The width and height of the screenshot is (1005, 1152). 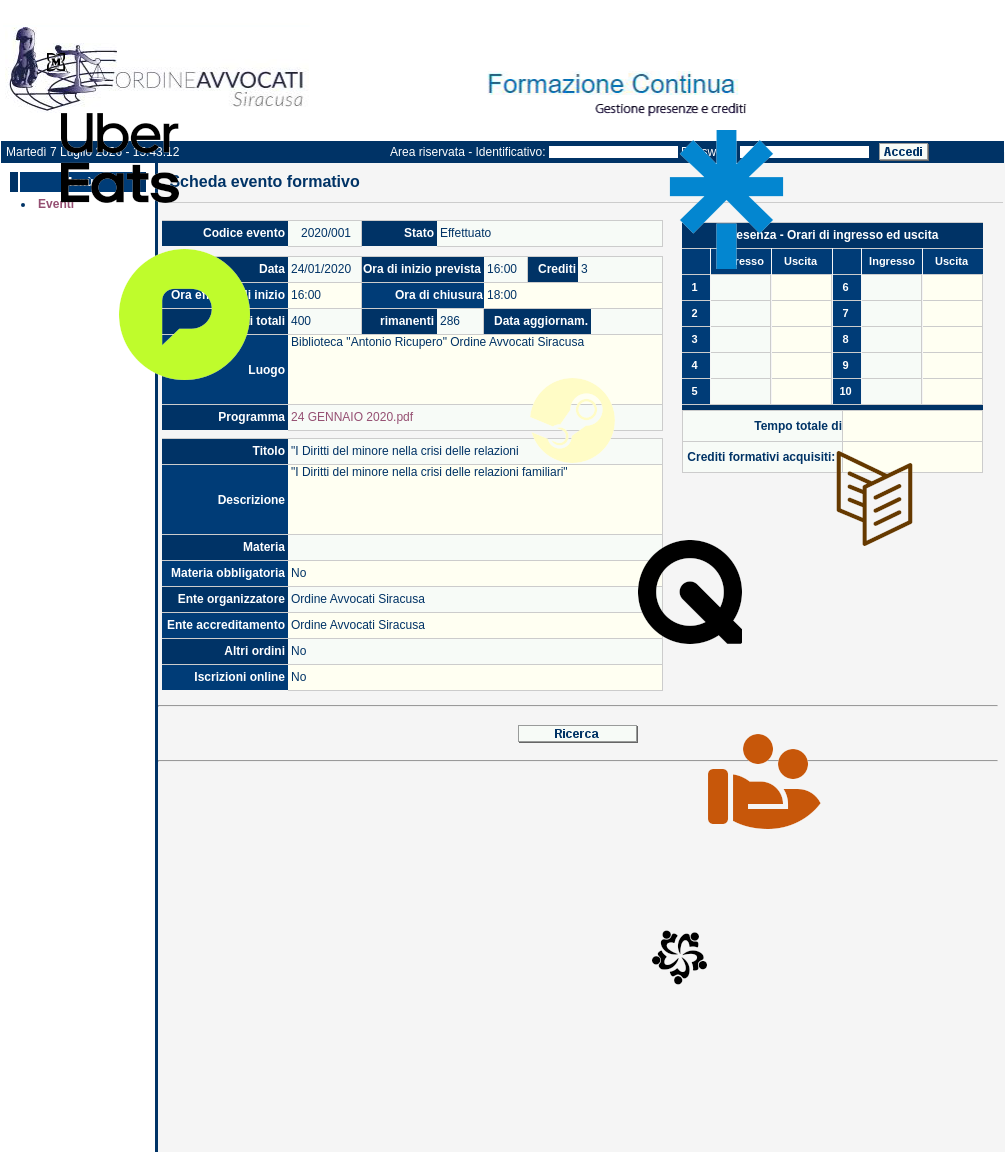 What do you see at coordinates (120, 158) in the screenshot?
I see `open the Uber Eats app` at bounding box center [120, 158].